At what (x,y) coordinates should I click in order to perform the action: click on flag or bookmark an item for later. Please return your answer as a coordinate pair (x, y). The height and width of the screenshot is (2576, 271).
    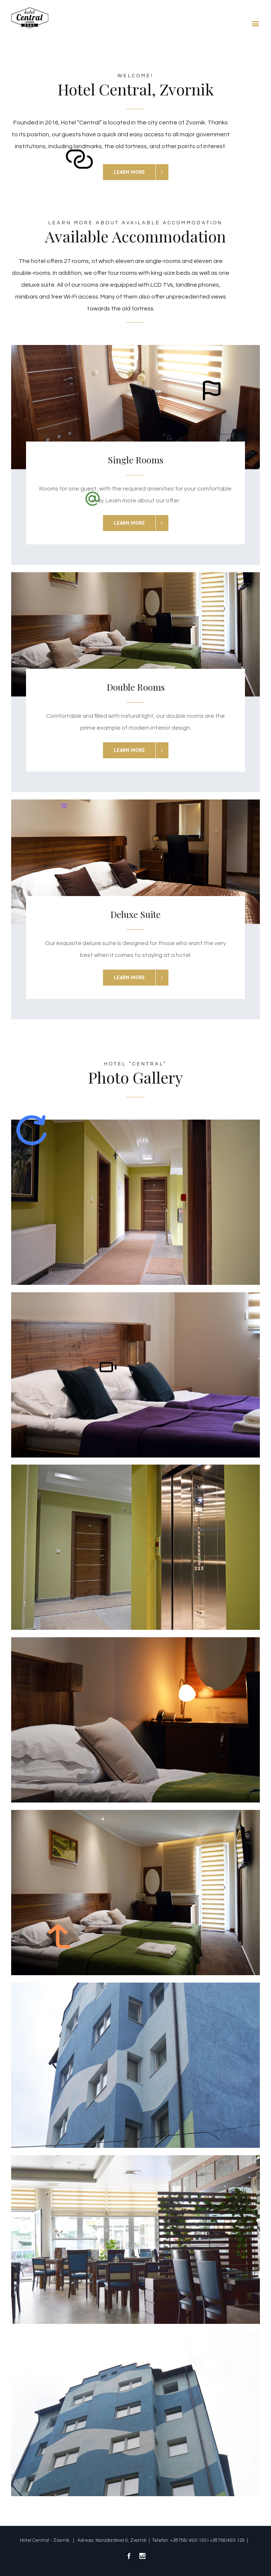
    Looking at the image, I should click on (212, 390).